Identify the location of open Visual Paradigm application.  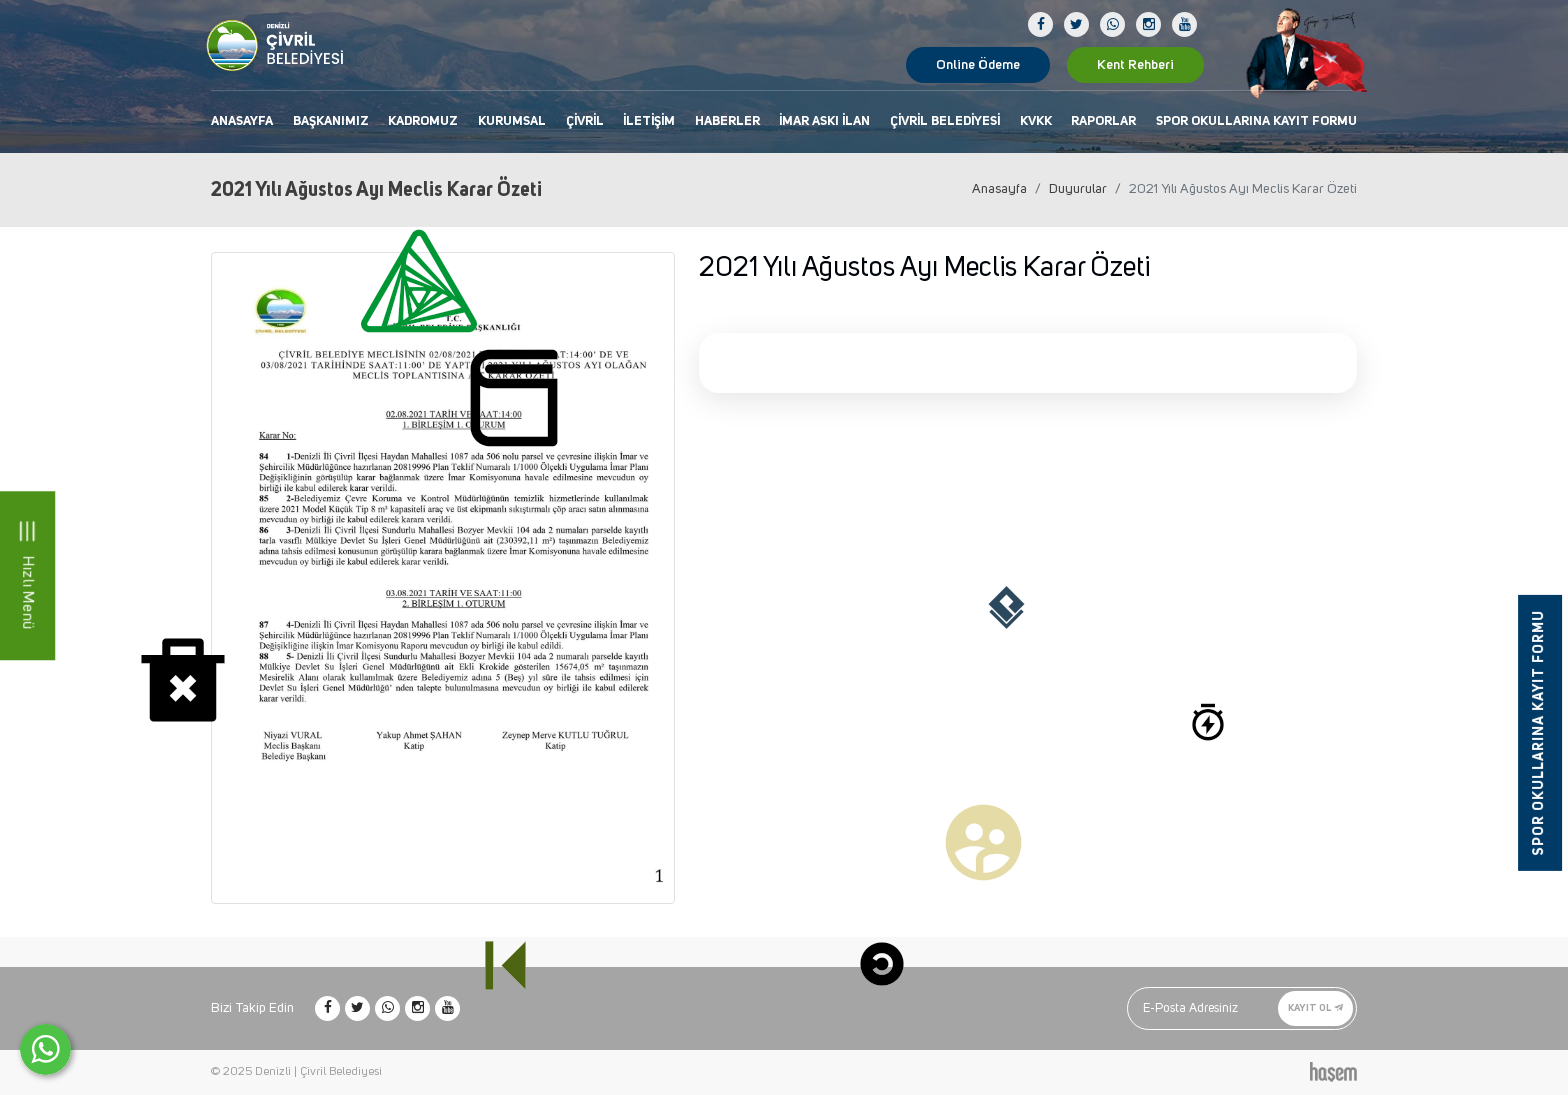
(1006, 607).